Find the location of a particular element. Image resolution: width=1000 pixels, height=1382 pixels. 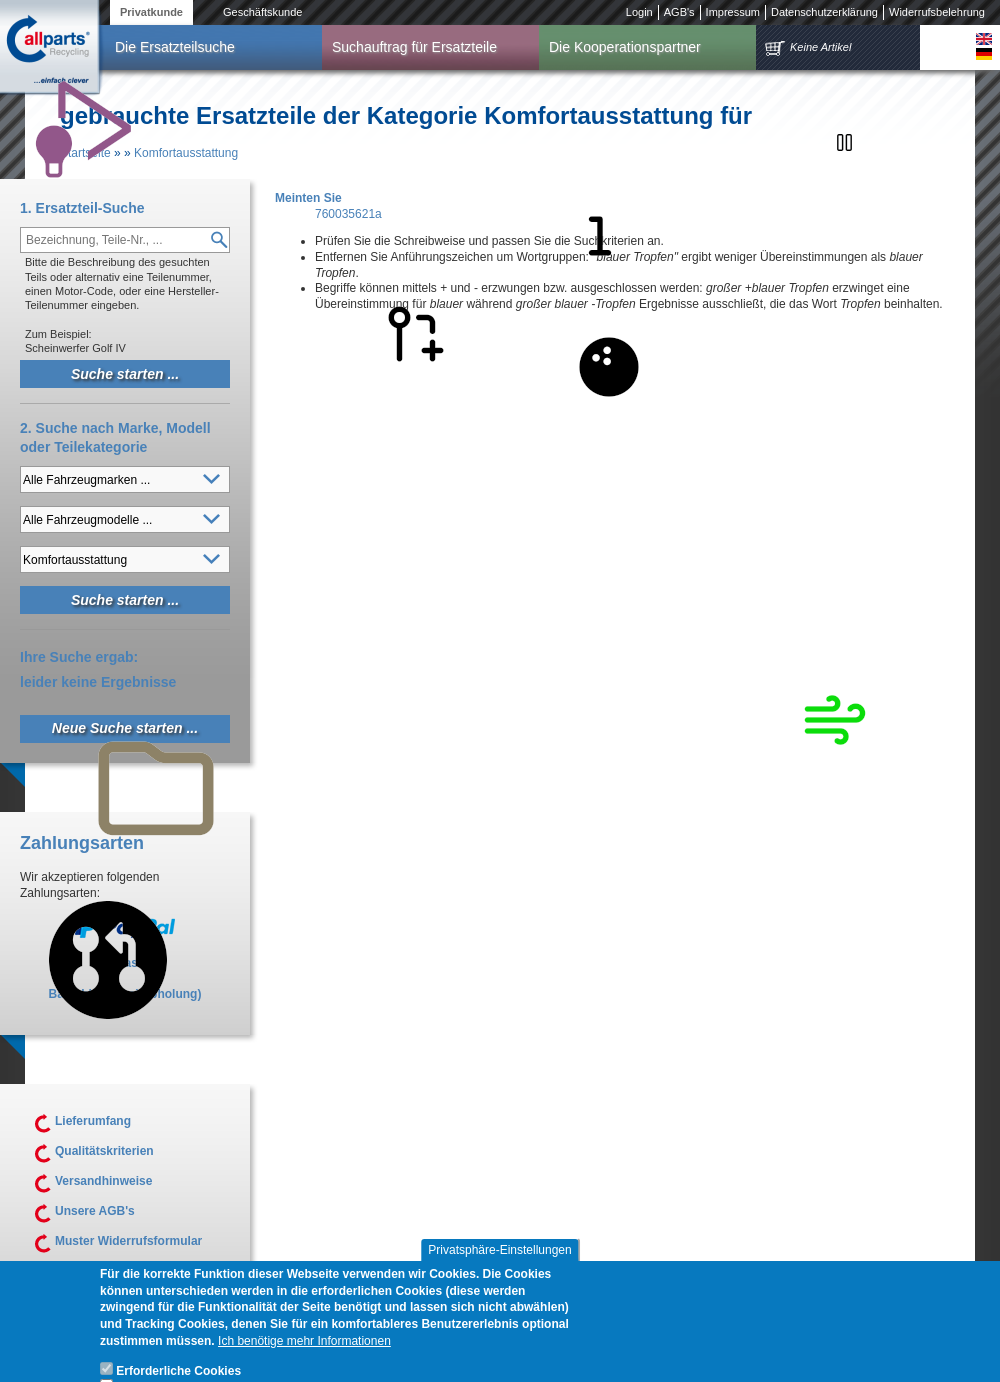

indicates the number one or first item in a list is located at coordinates (600, 236).